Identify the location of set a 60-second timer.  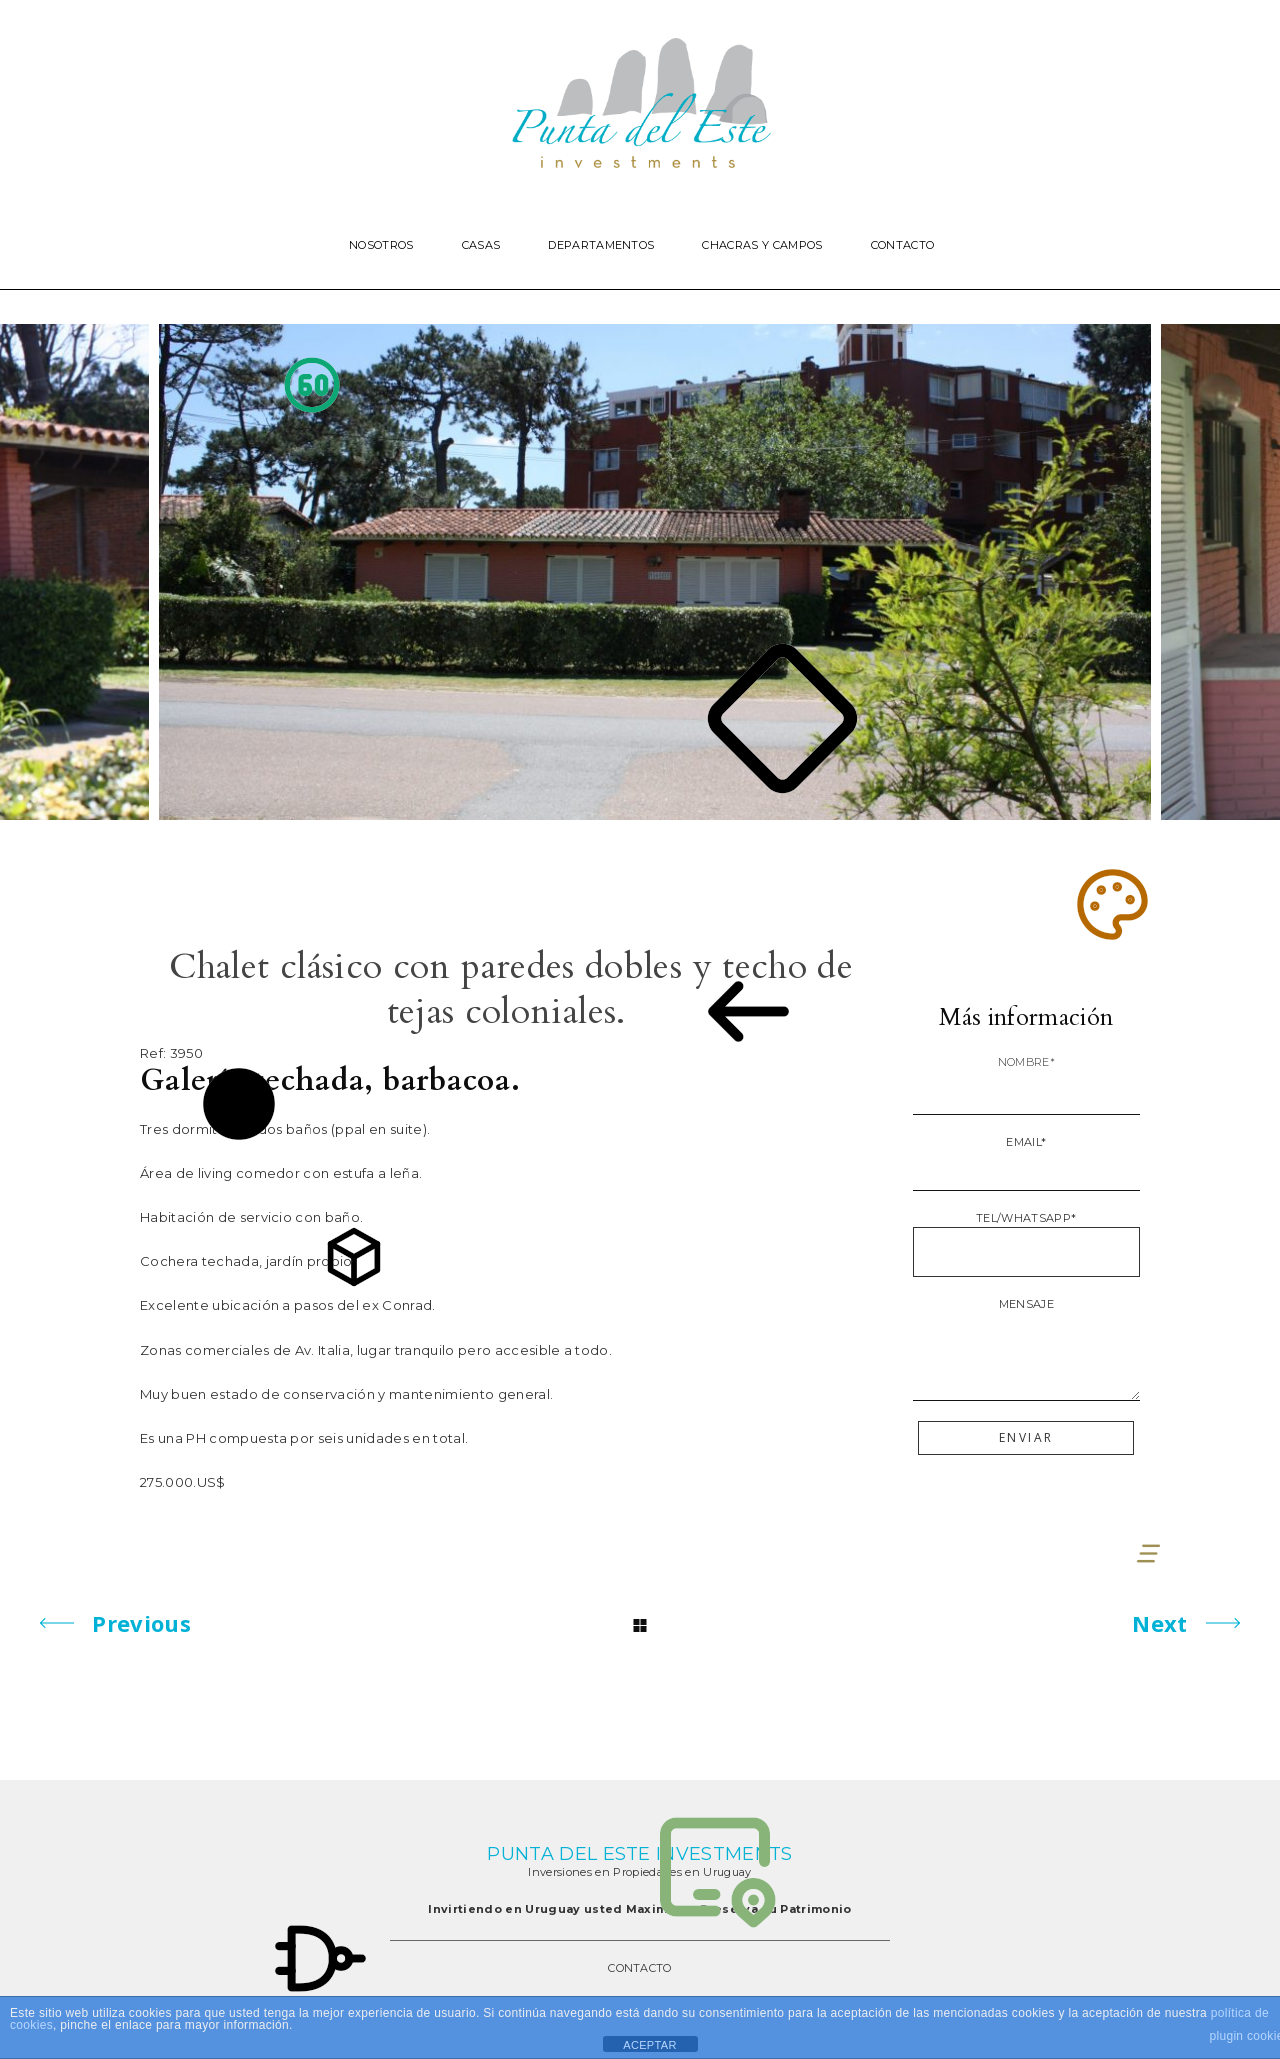
(312, 385).